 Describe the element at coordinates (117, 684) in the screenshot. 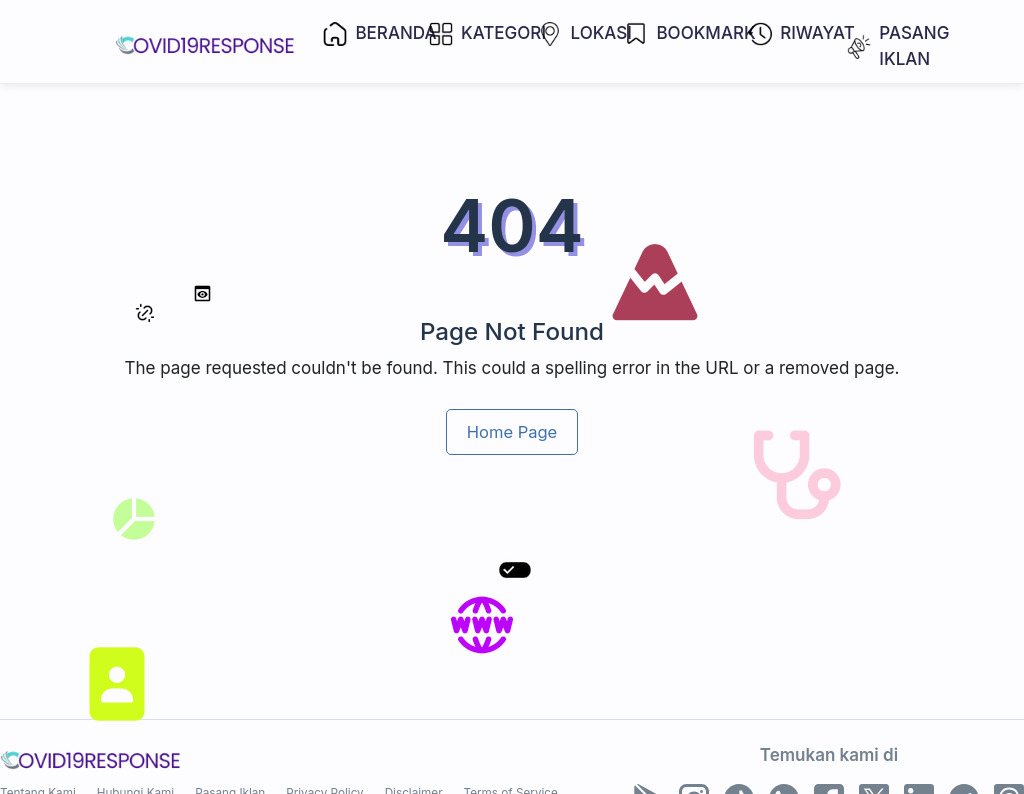

I see `view user profile` at that location.